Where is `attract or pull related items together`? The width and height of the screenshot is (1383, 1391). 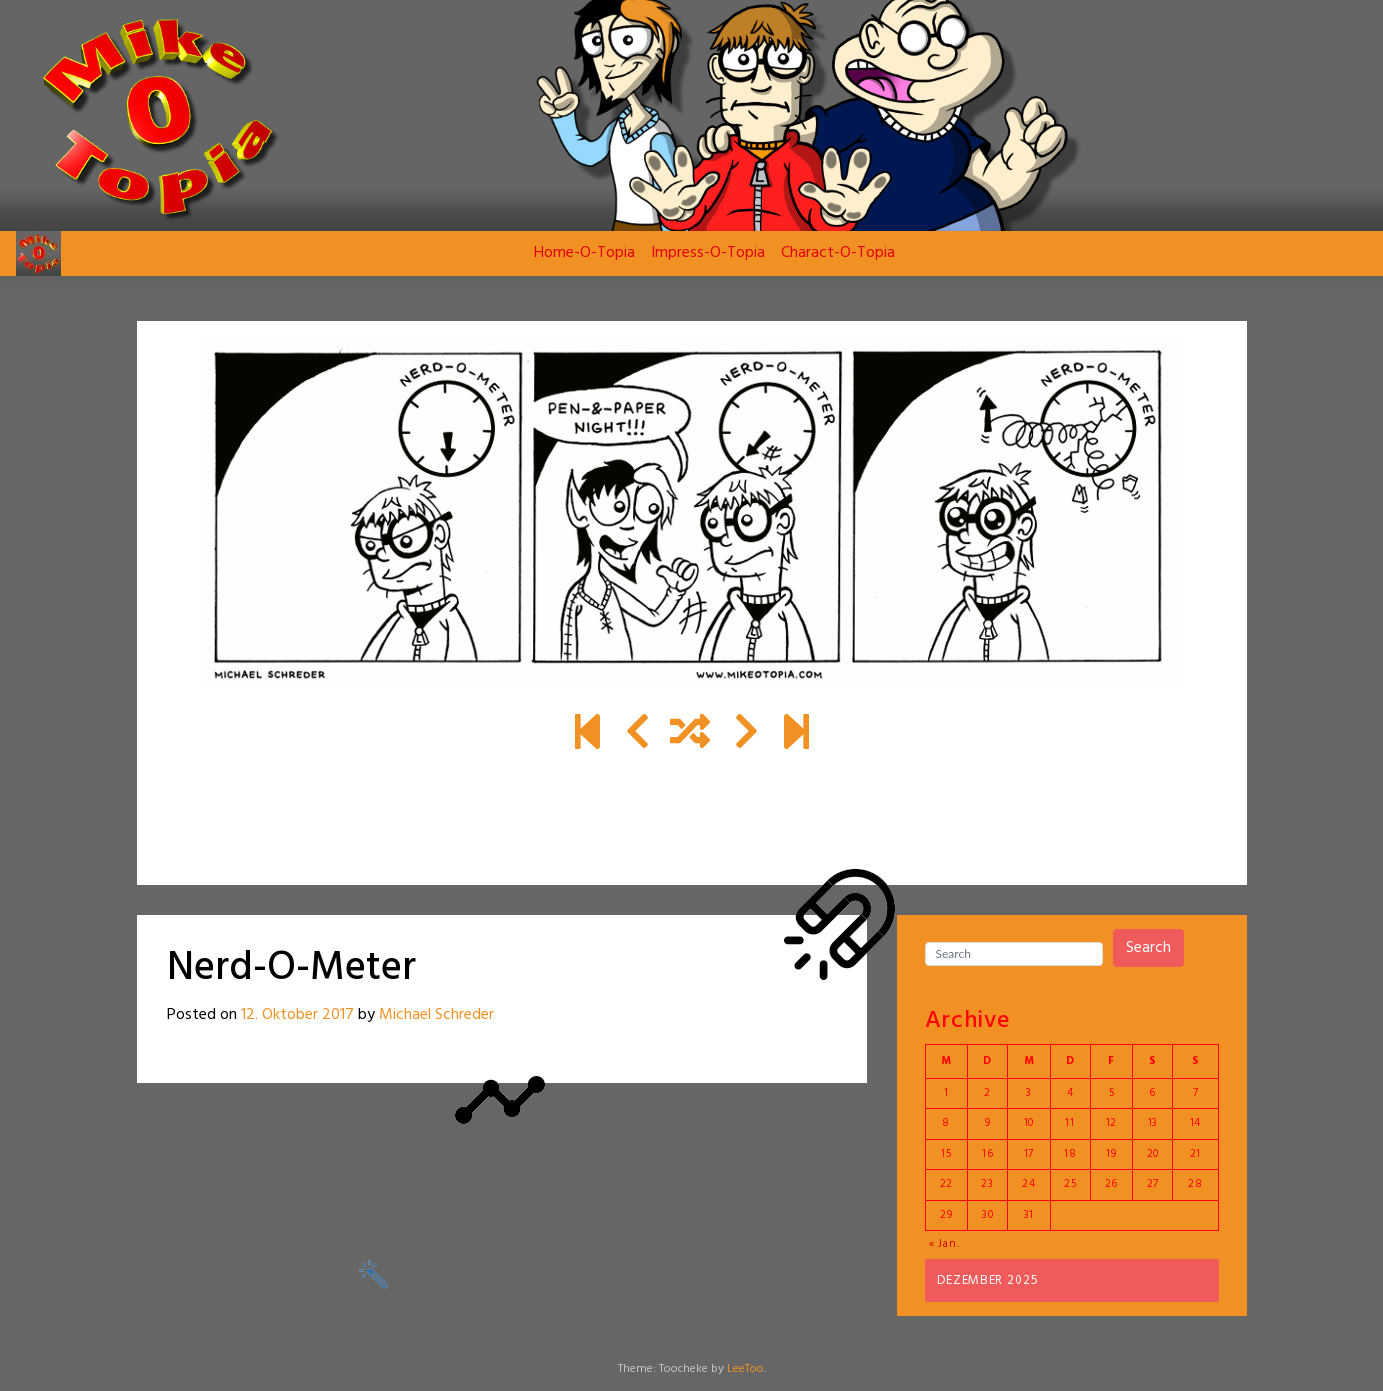
attract or pull related items together is located at coordinates (839, 924).